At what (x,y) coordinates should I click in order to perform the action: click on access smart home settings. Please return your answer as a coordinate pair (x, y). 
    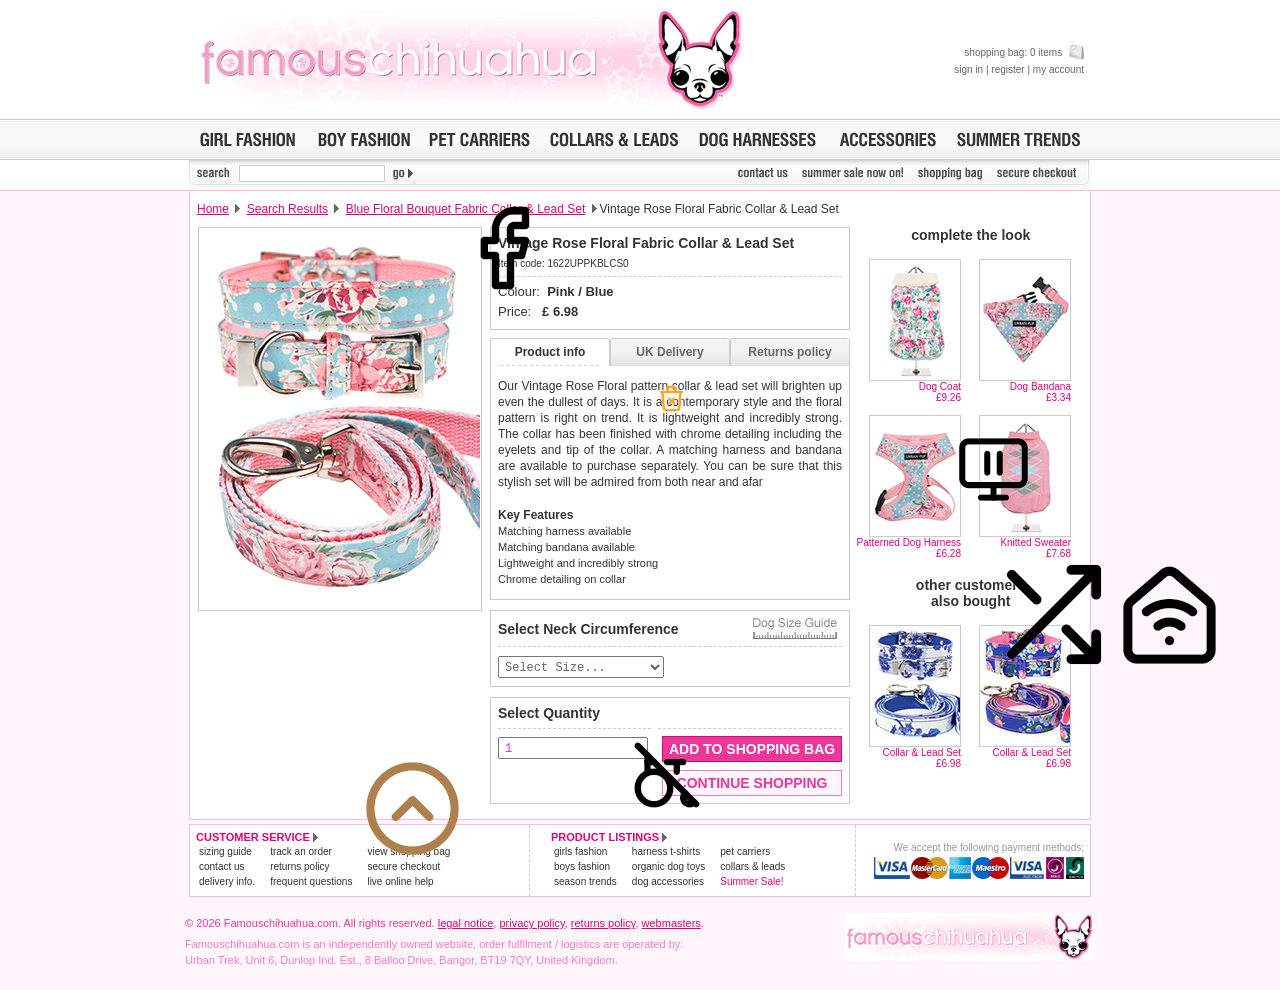
    Looking at the image, I should click on (1169, 617).